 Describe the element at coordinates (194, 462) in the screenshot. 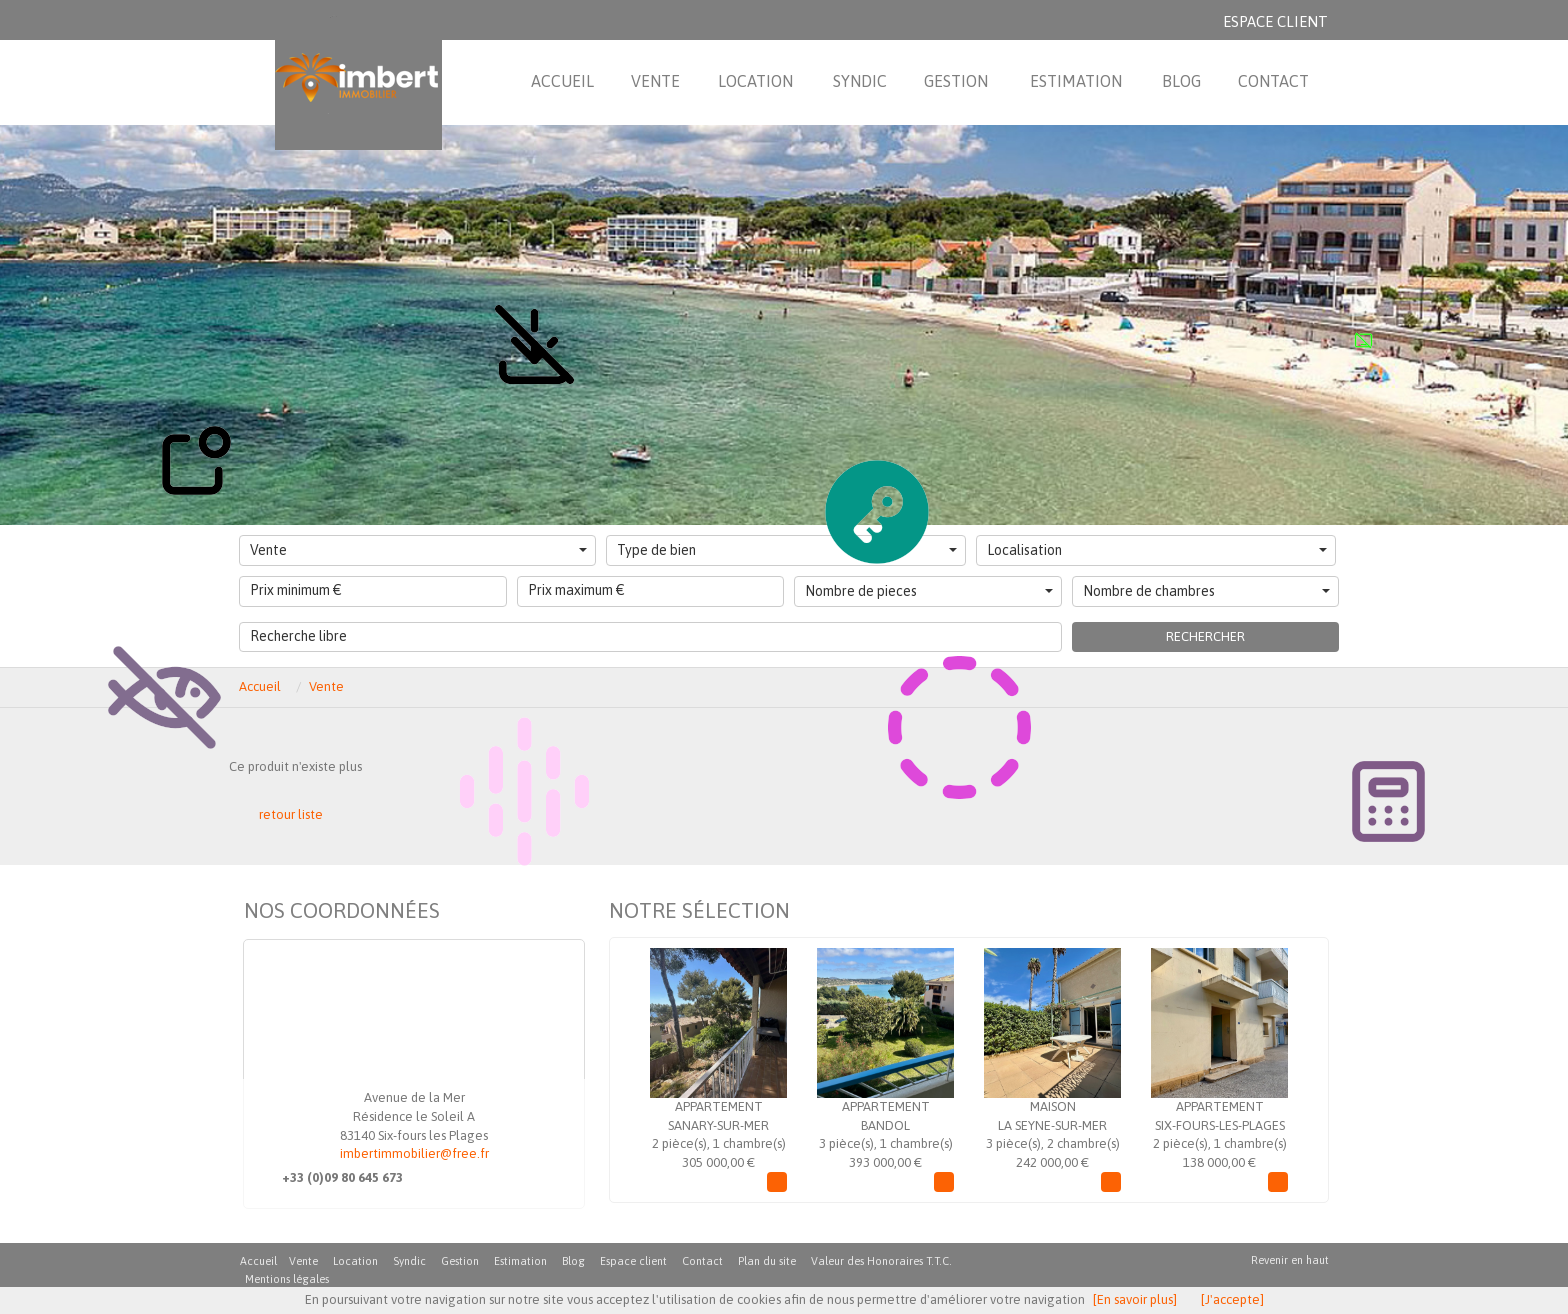

I see `view notifications` at that location.